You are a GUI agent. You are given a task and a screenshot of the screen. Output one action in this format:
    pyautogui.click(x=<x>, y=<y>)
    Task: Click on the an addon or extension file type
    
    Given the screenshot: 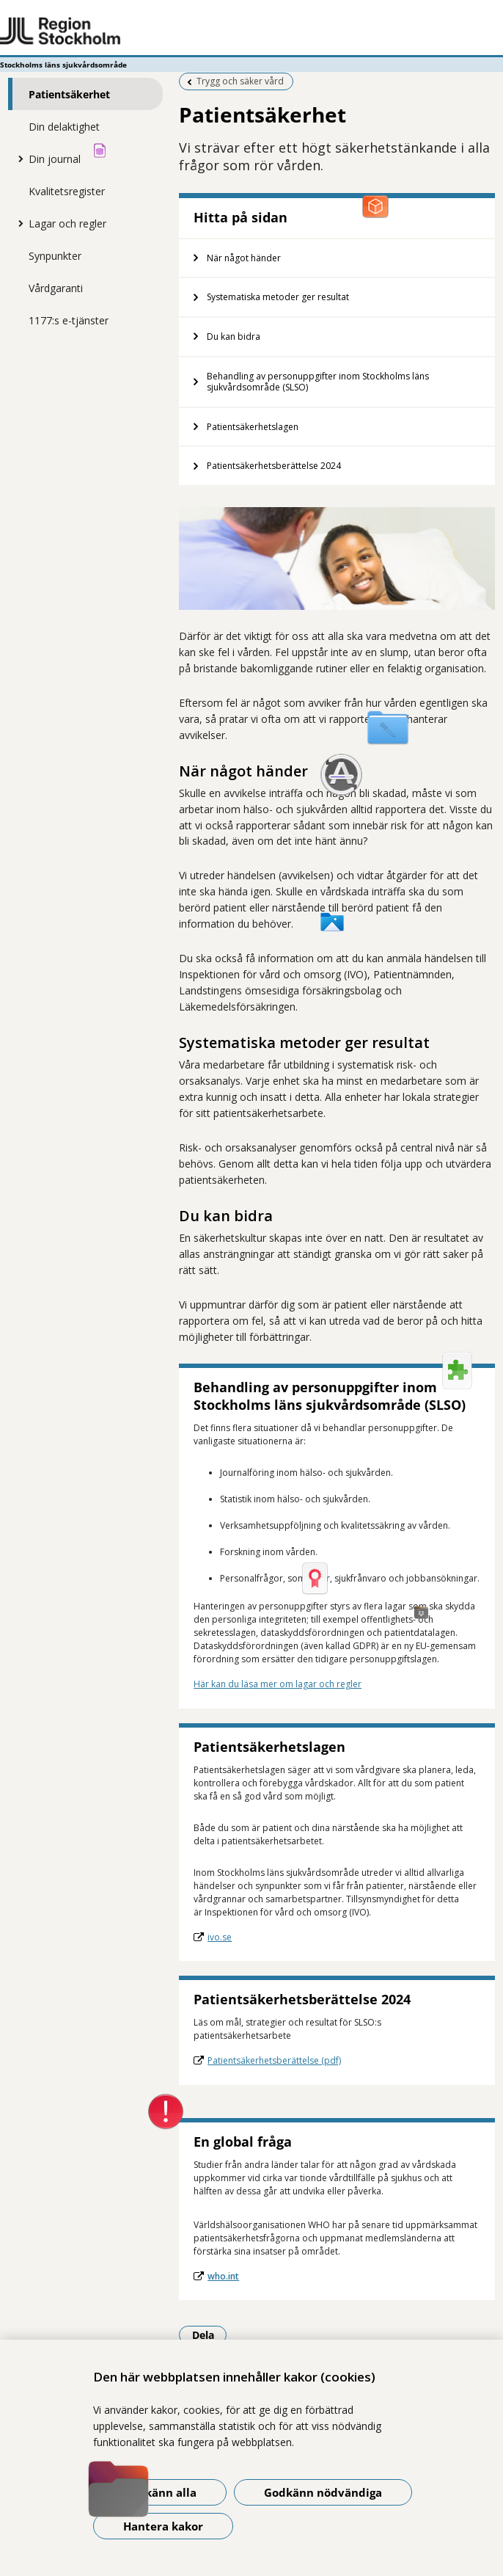 What is the action you would take?
    pyautogui.click(x=457, y=1370)
    